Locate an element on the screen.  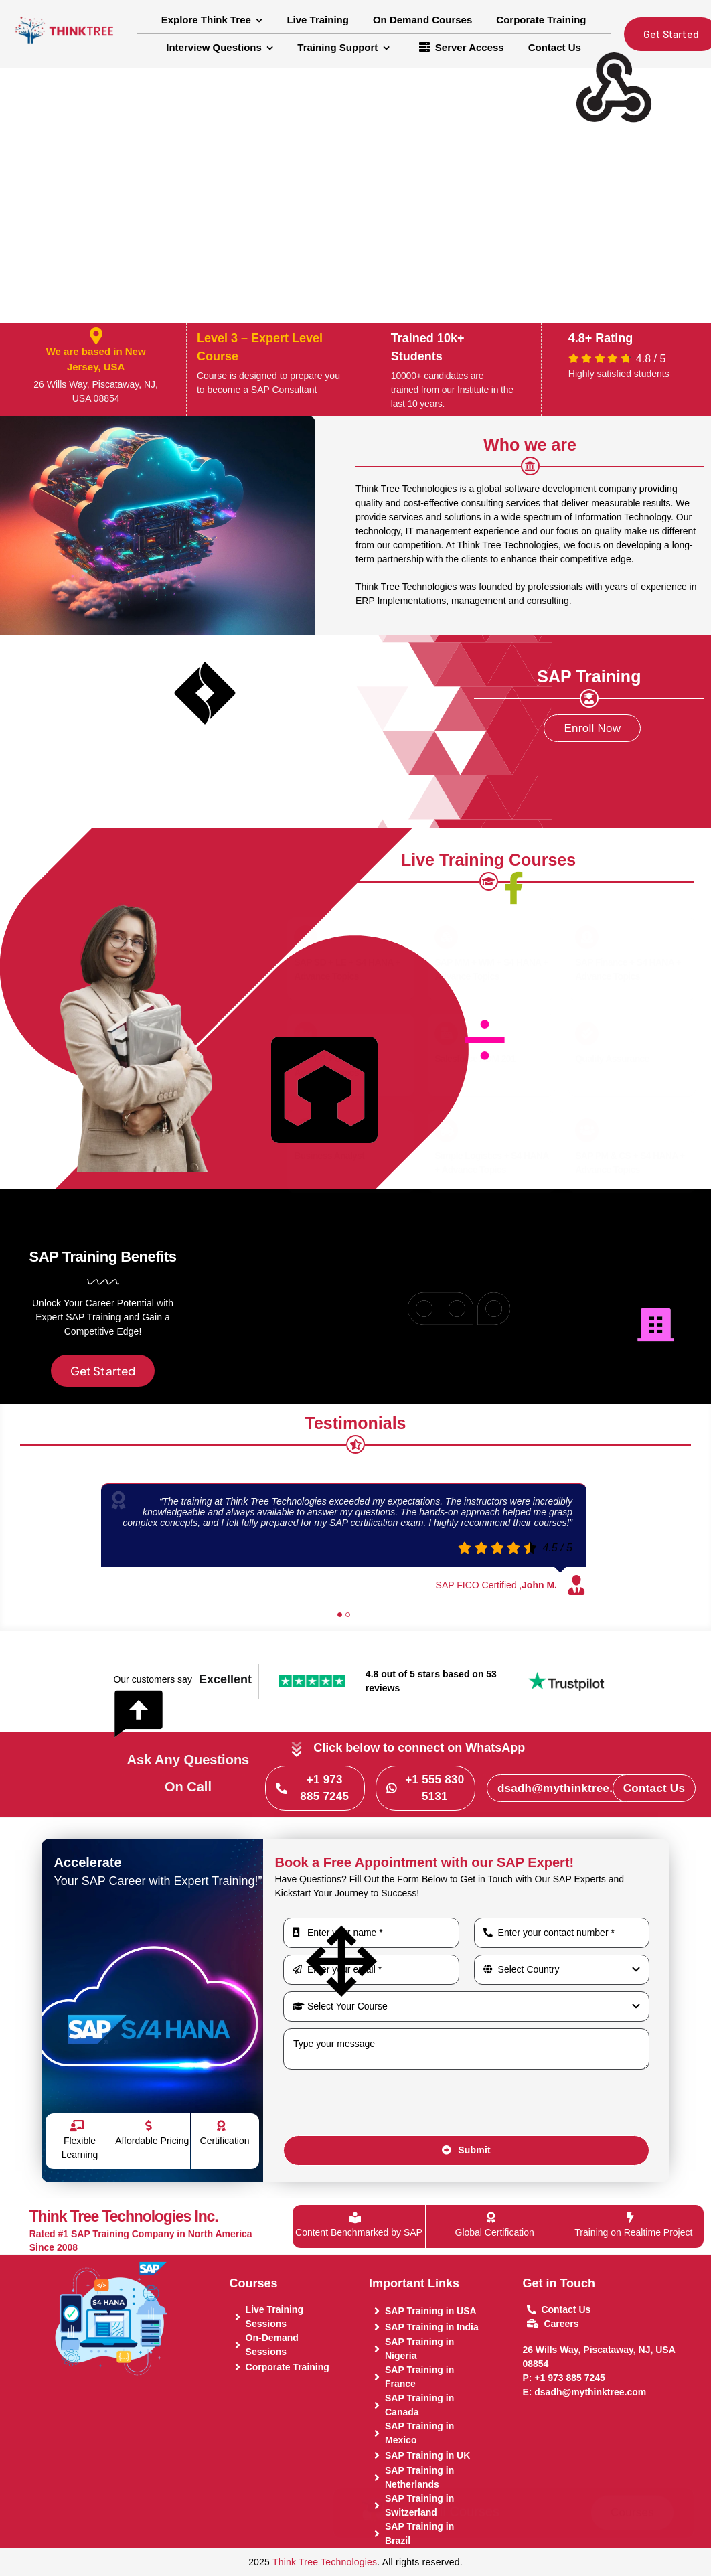
view building or property details is located at coordinates (655, 1324).